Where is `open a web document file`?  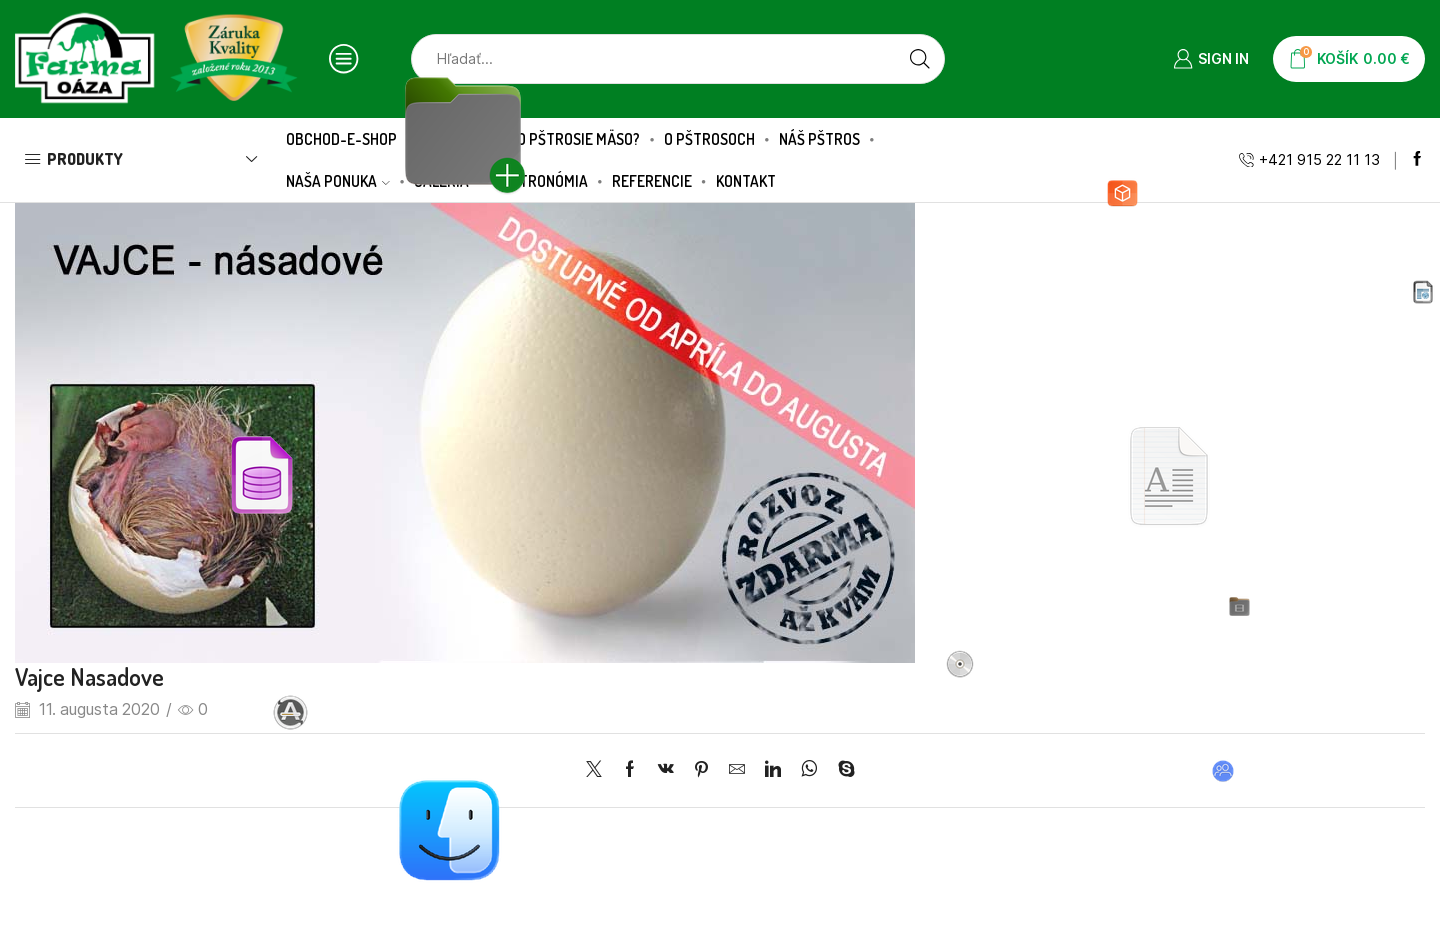 open a web document file is located at coordinates (1423, 292).